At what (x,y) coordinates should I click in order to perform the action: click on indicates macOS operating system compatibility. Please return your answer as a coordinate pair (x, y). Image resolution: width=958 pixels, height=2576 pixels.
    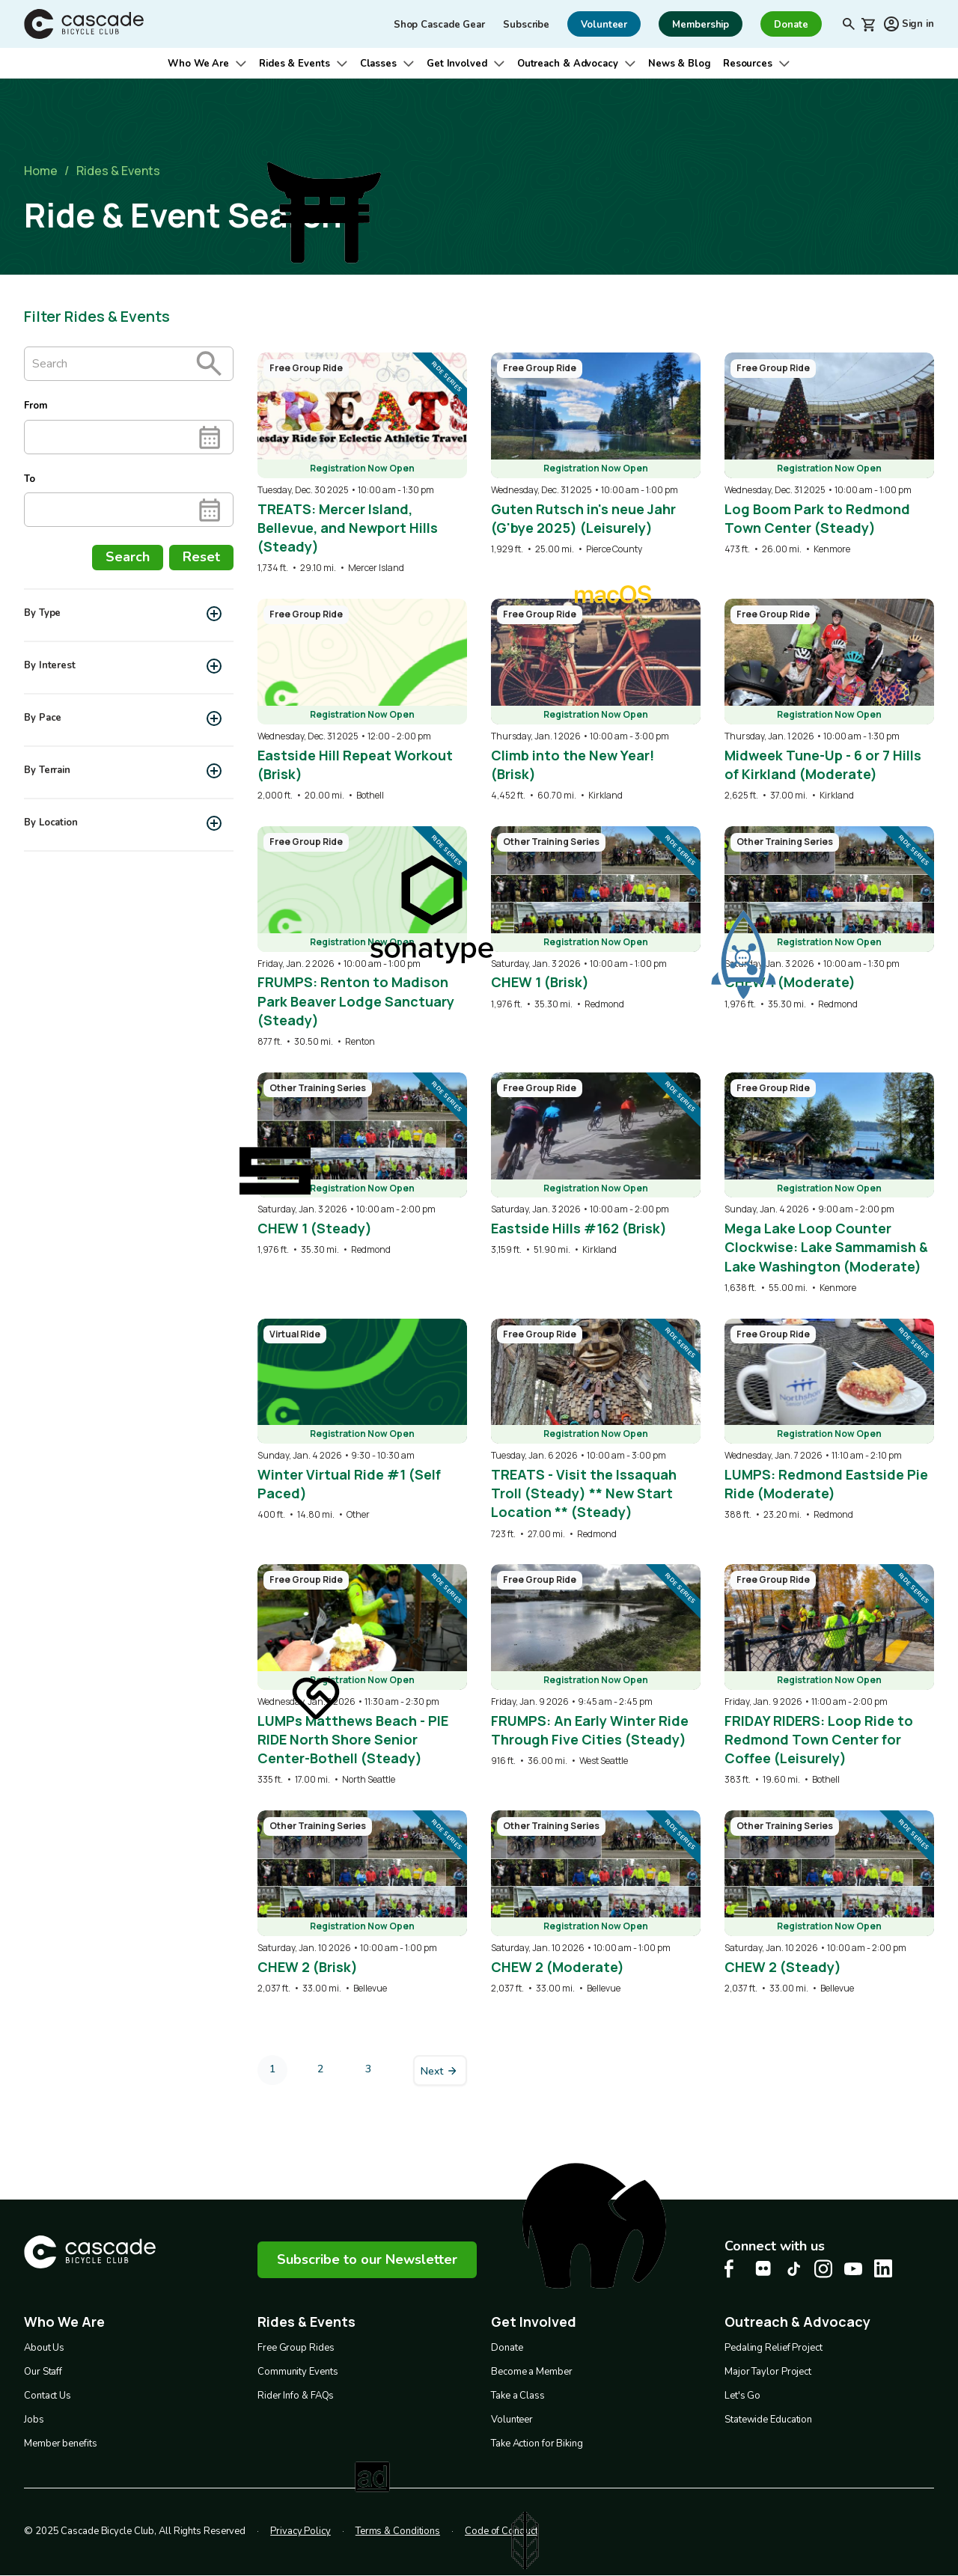
    Looking at the image, I should click on (613, 594).